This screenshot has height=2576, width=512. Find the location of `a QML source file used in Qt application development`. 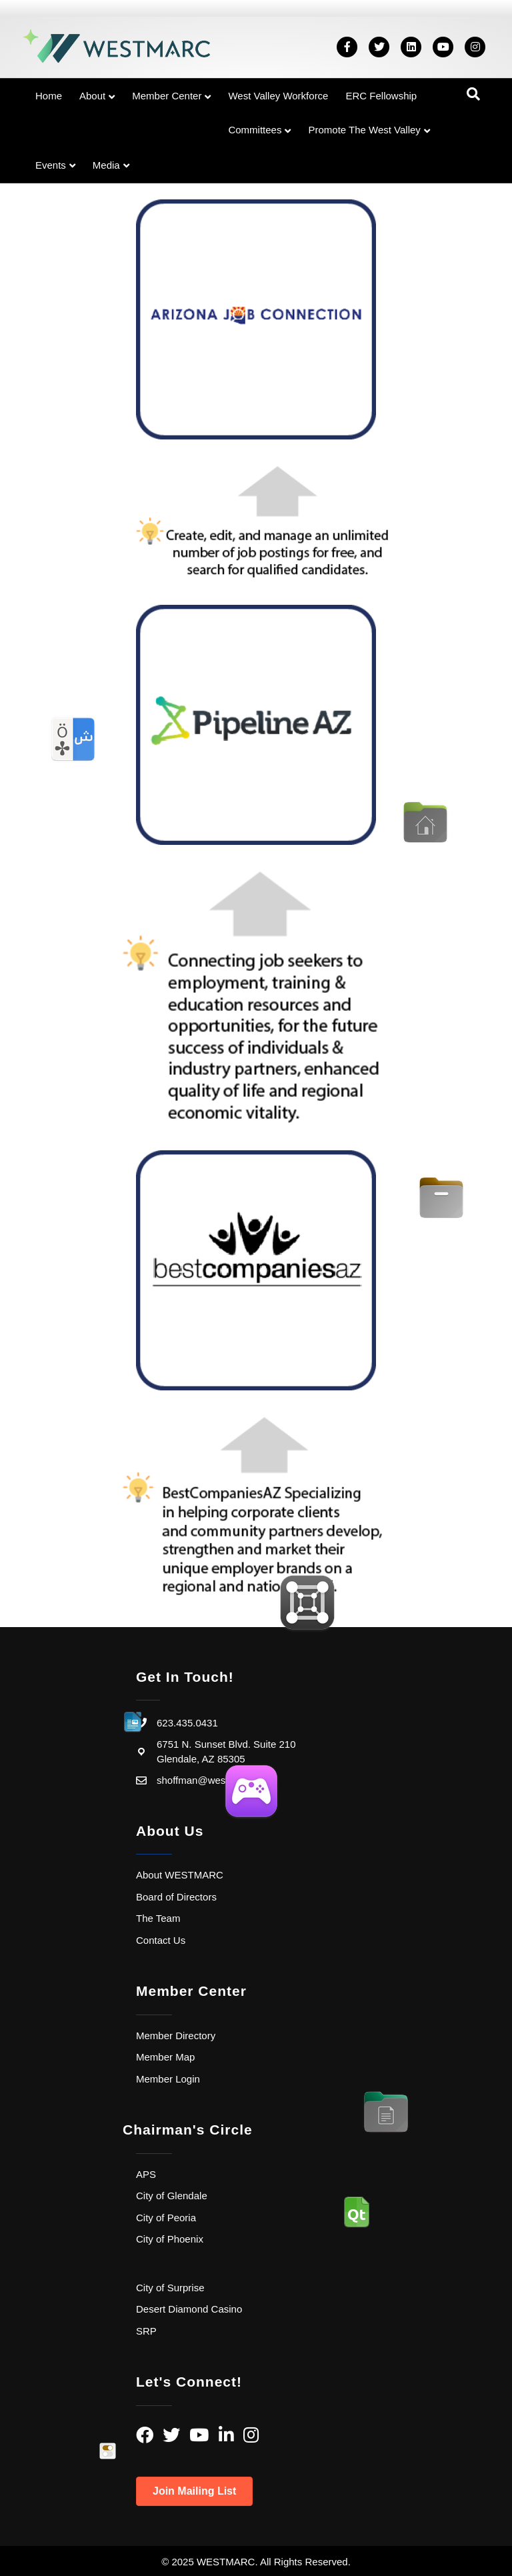

a QML source file used in Qt application development is located at coordinates (357, 2212).